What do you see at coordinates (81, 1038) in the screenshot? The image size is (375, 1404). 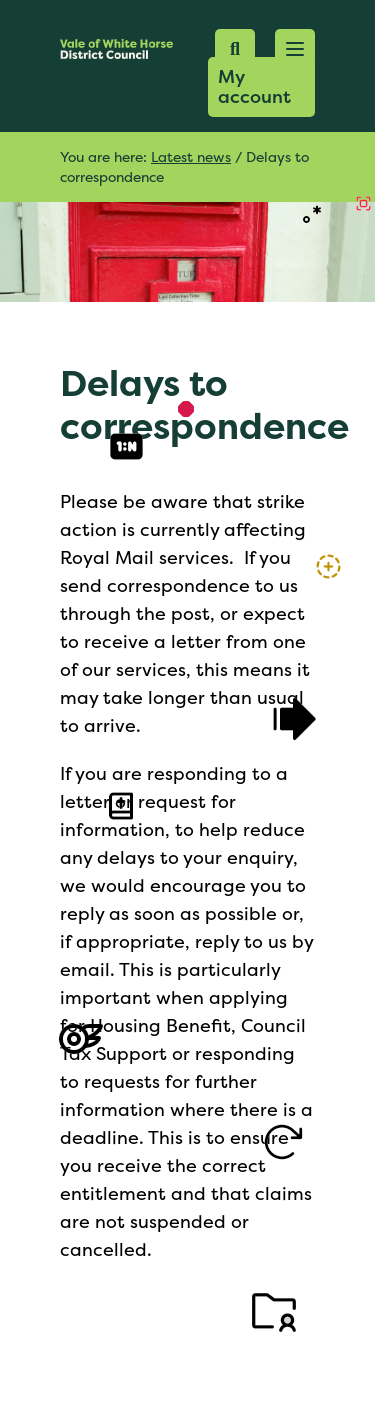 I see `link to OnlyFans profile` at bounding box center [81, 1038].